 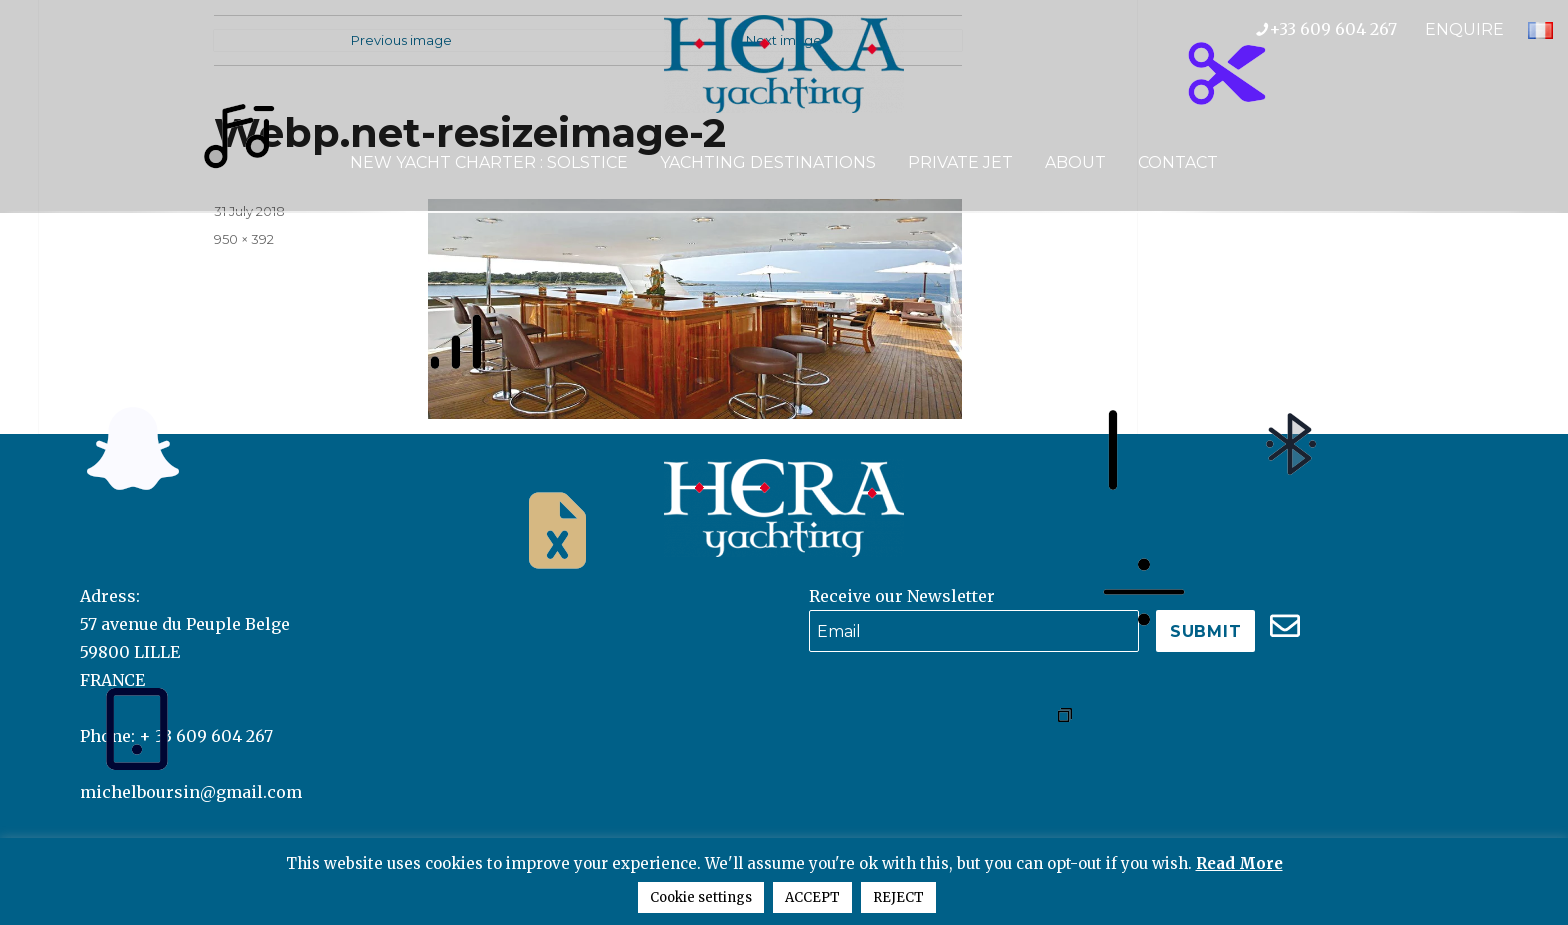 I want to click on cut selected content, so click(x=1225, y=73).